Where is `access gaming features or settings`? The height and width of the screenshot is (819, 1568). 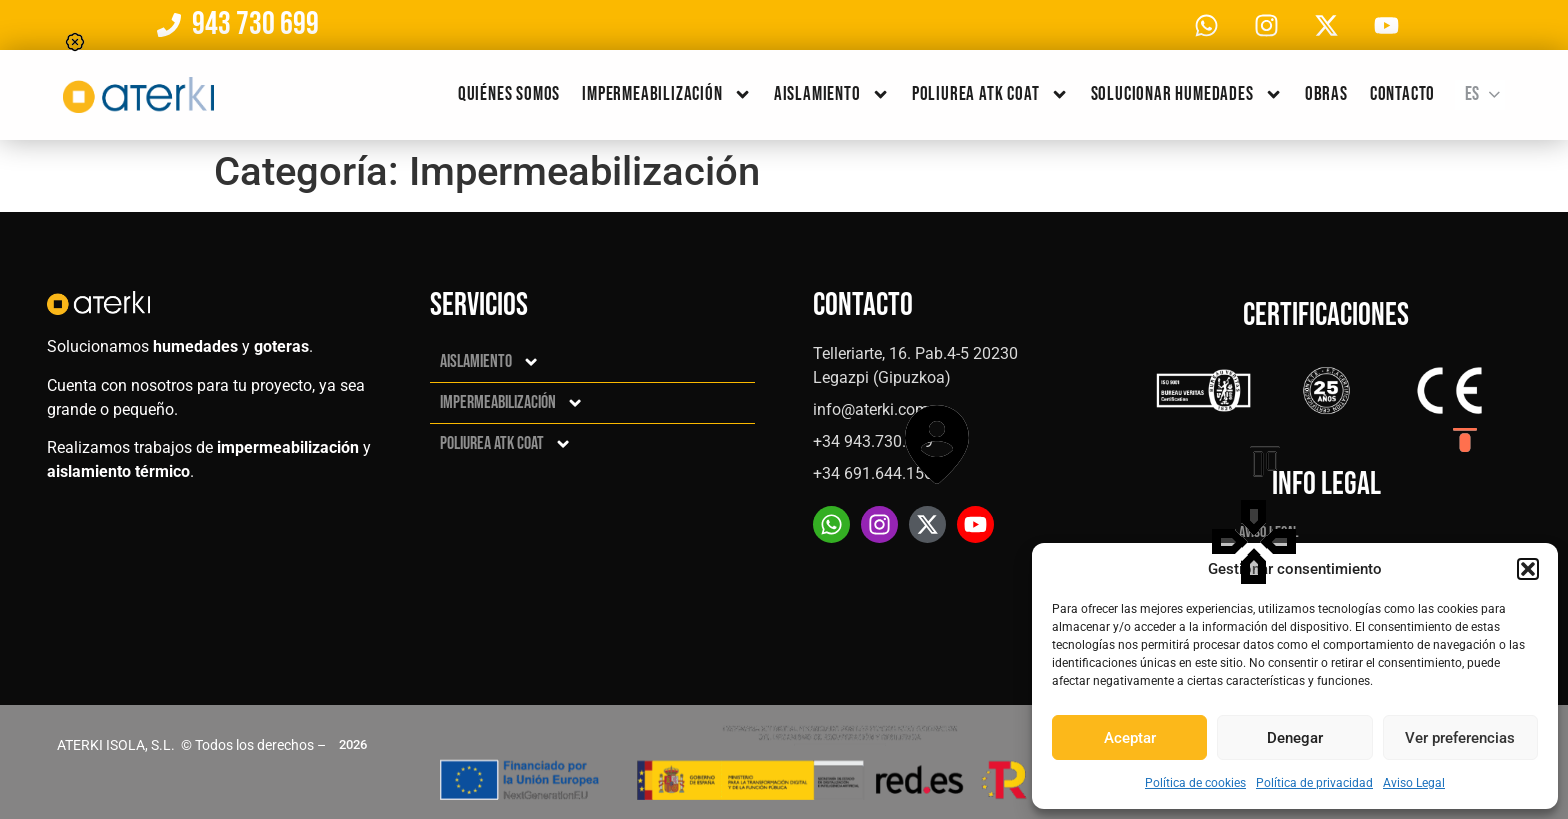 access gaming features or settings is located at coordinates (1254, 542).